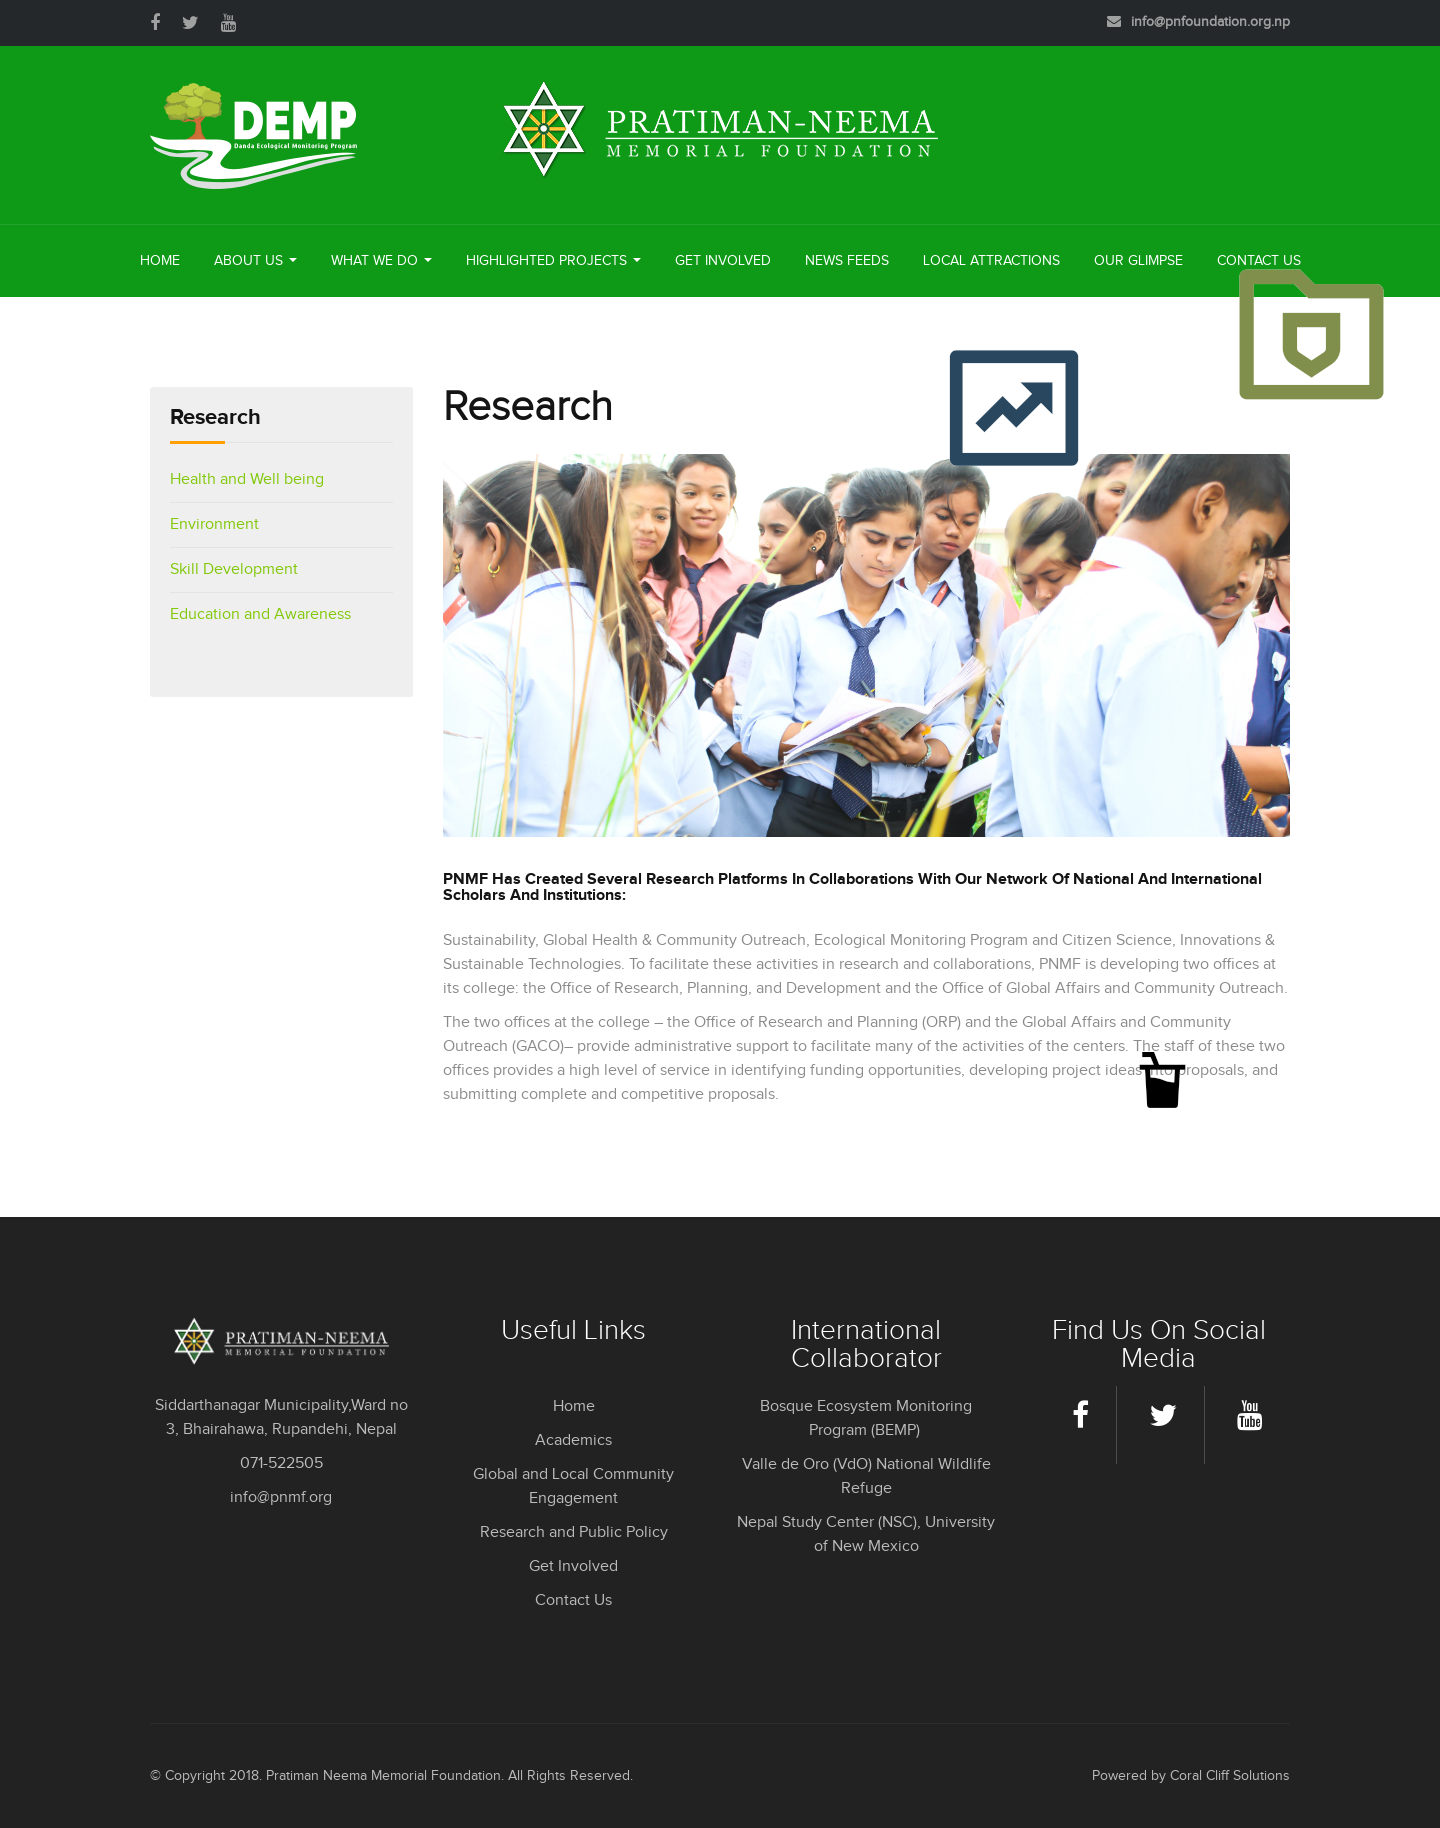 Image resolution: width=1440 pixels, height=1828 pixels. I want to click on view financial growth or investment performance, so click(1014, 408).